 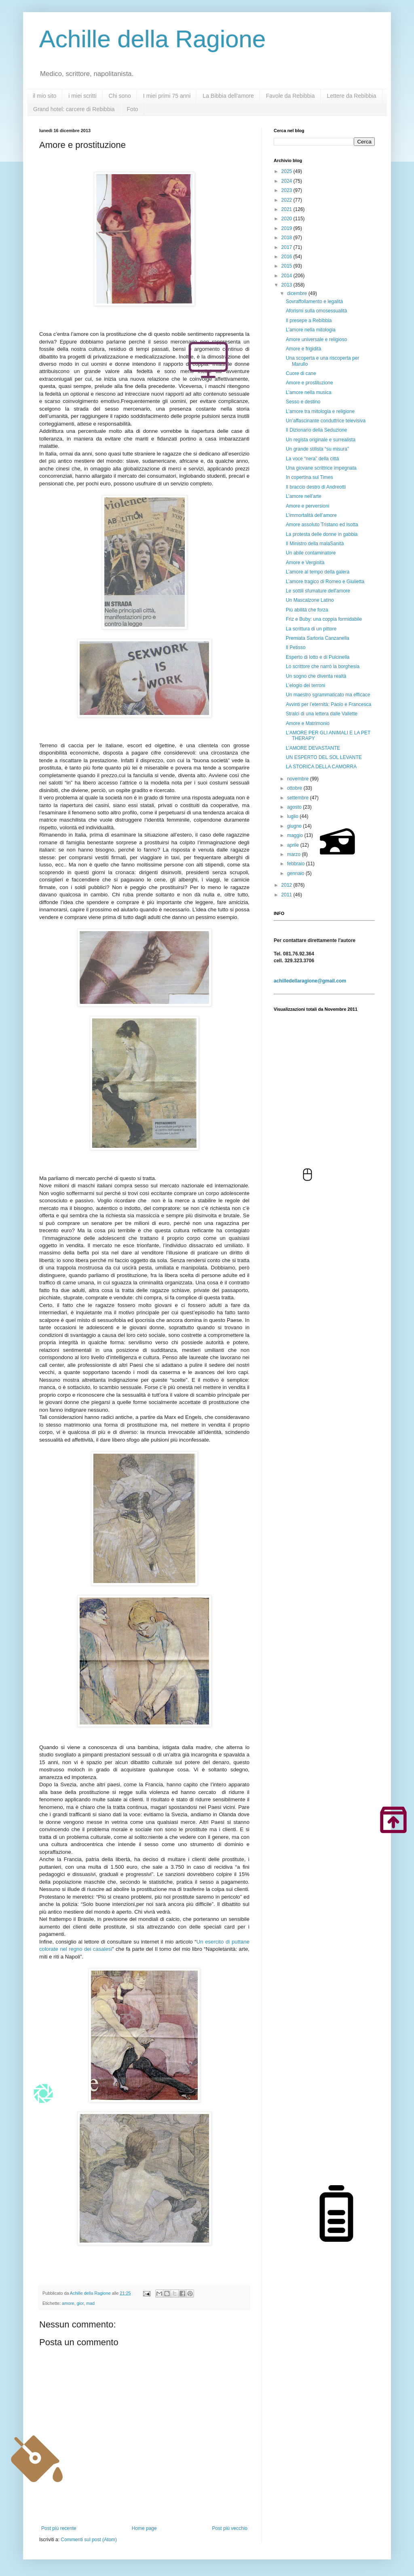 I want to click on indicates high battery level, so click(x=336, y=2213).